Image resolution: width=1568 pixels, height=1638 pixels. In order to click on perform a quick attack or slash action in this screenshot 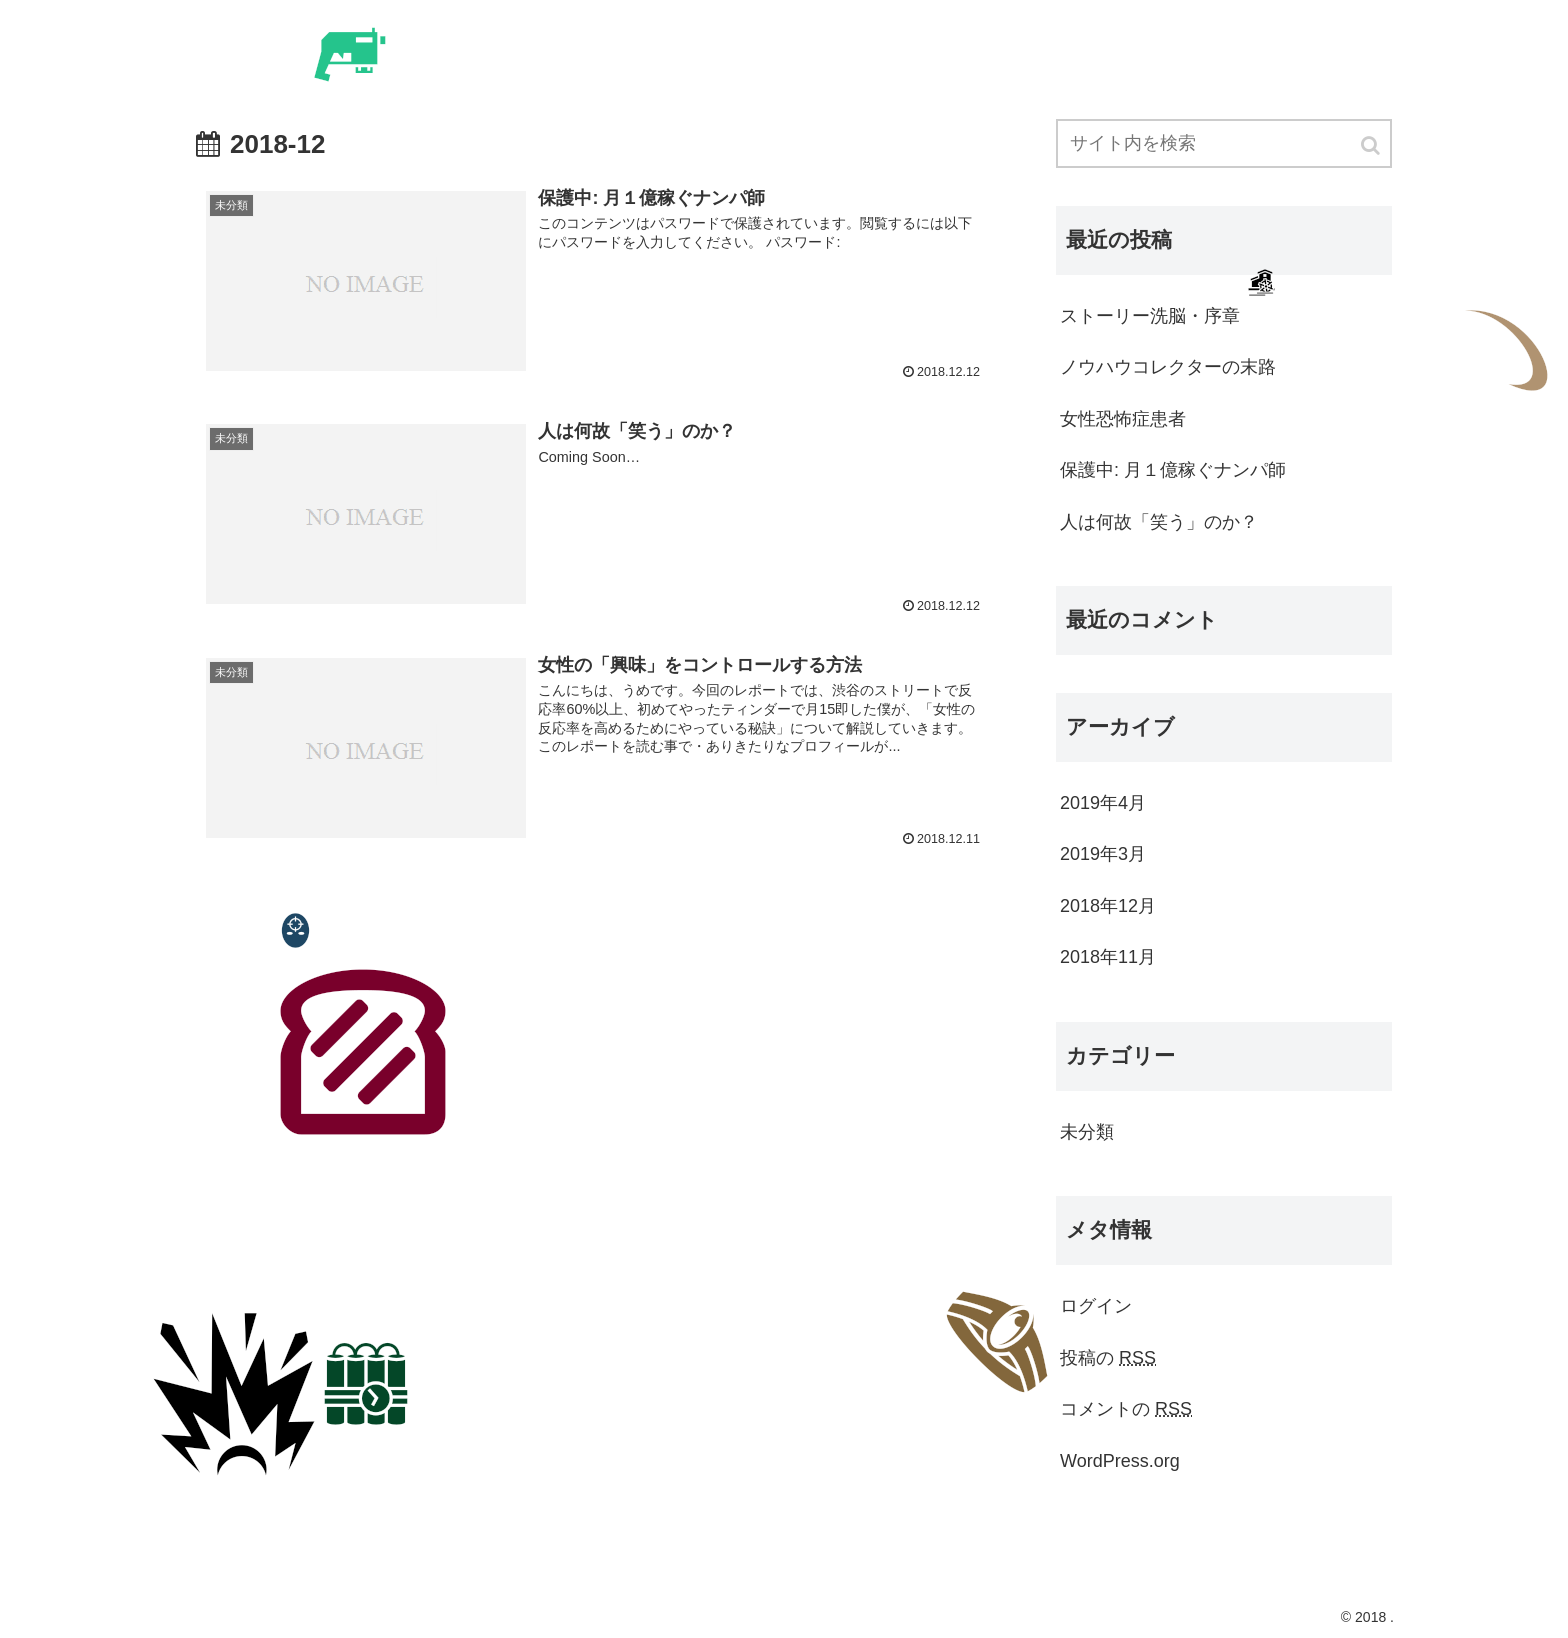, I will do `click(1506, 351)`.